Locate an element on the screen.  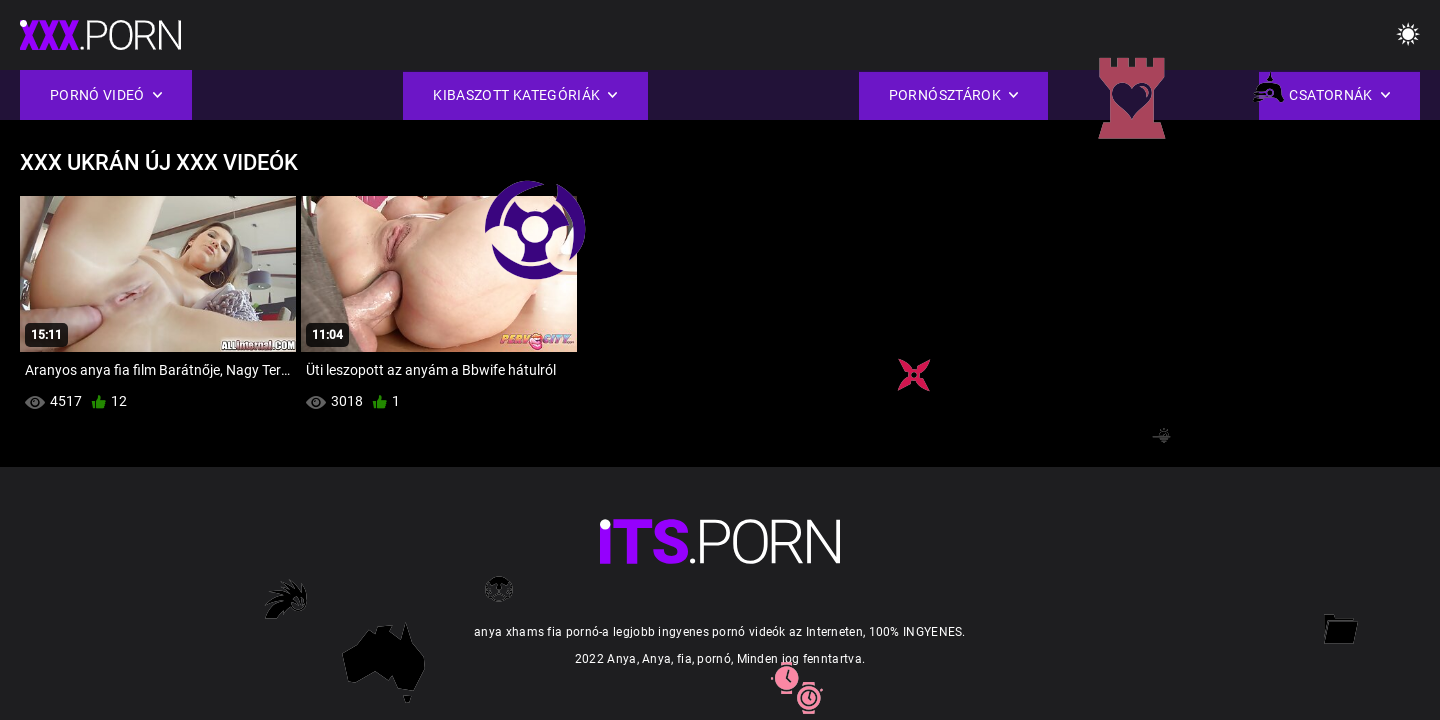
view ocean or maritime content is located at coordinates (1161, 434).